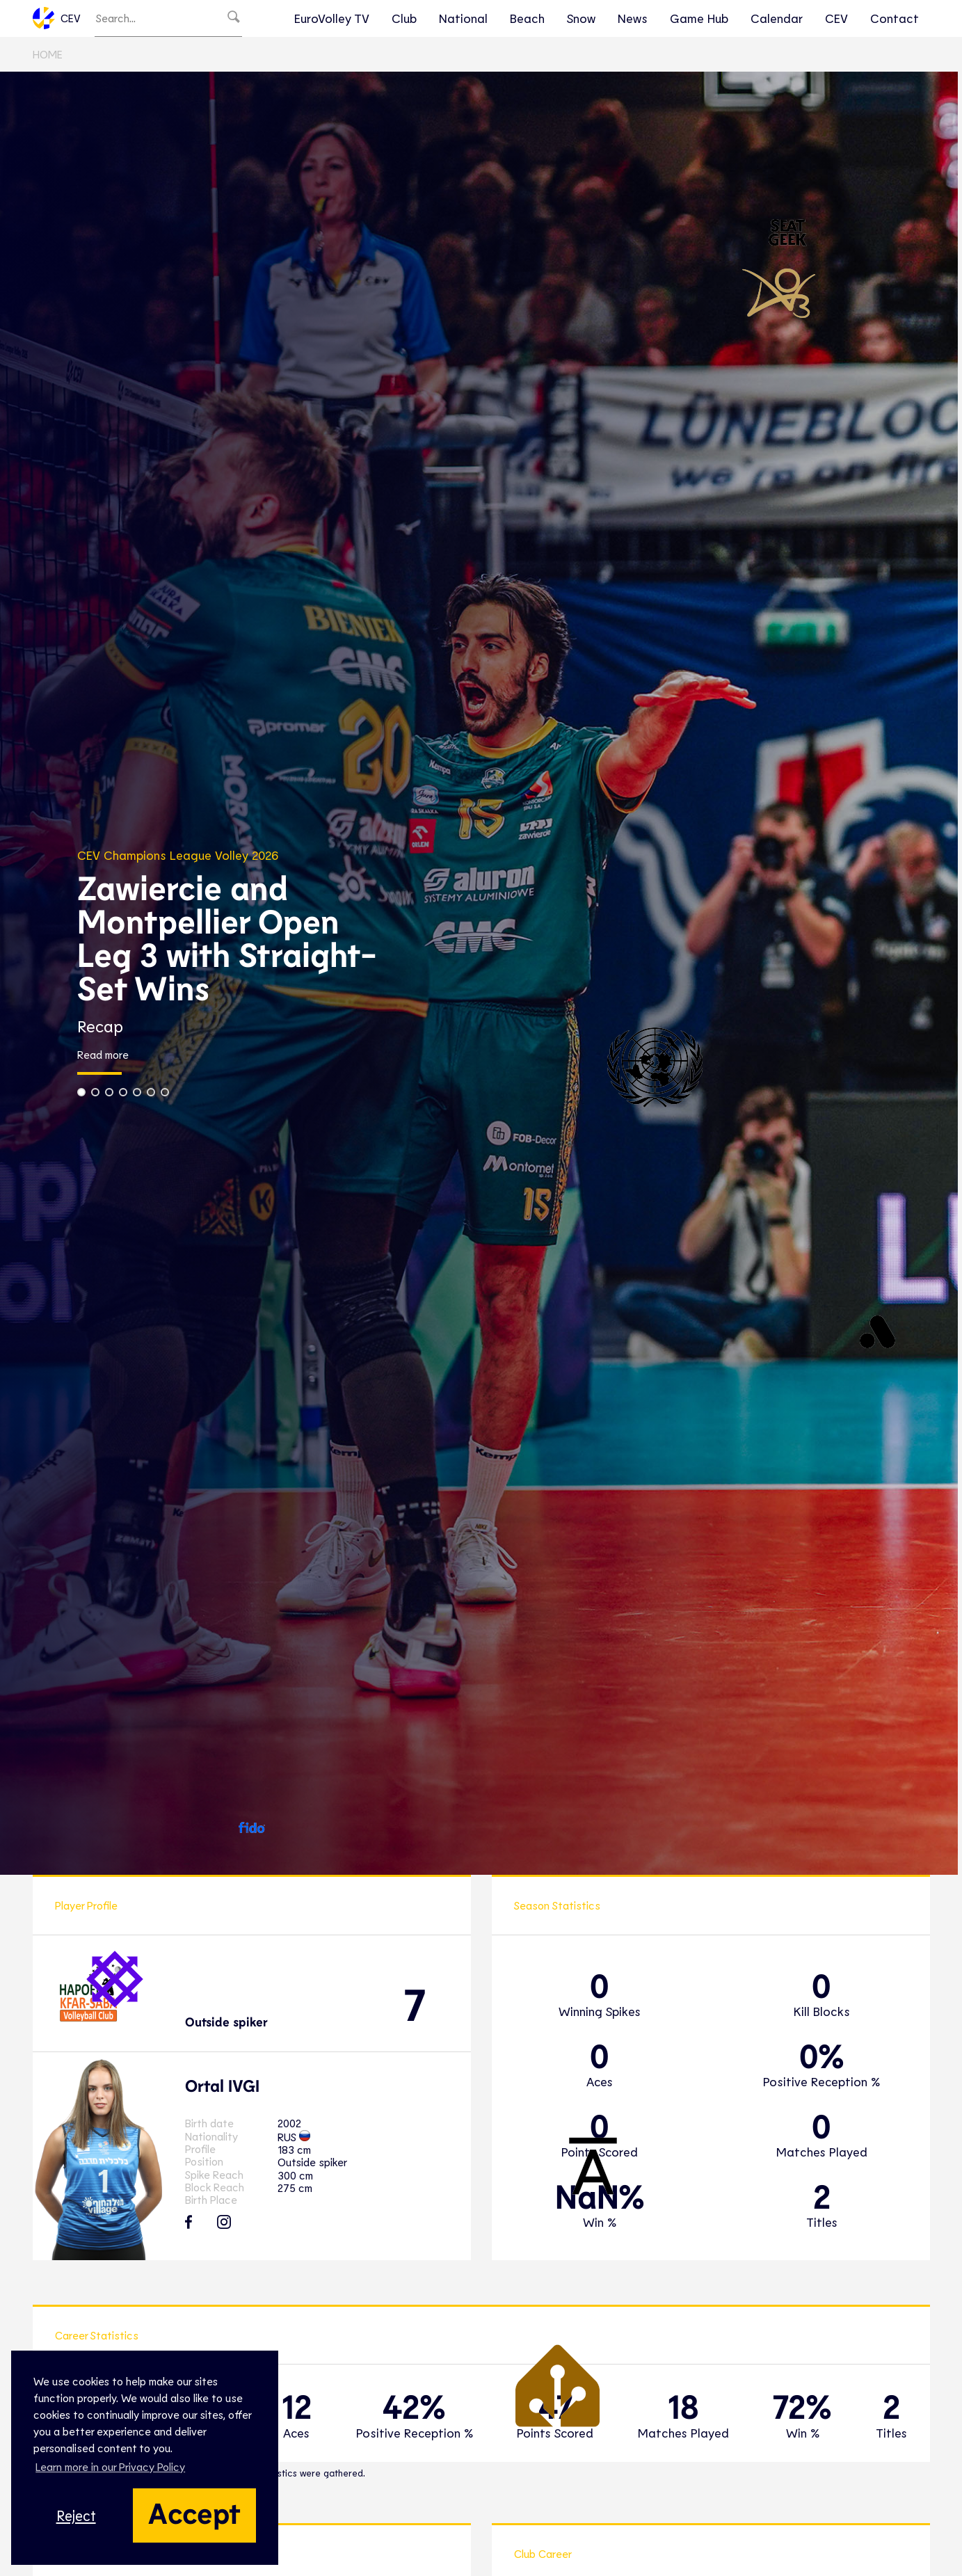  Describe the element at coordinates (787, 232) in the screenshot. I see `open the SeatGeek app` at that location.